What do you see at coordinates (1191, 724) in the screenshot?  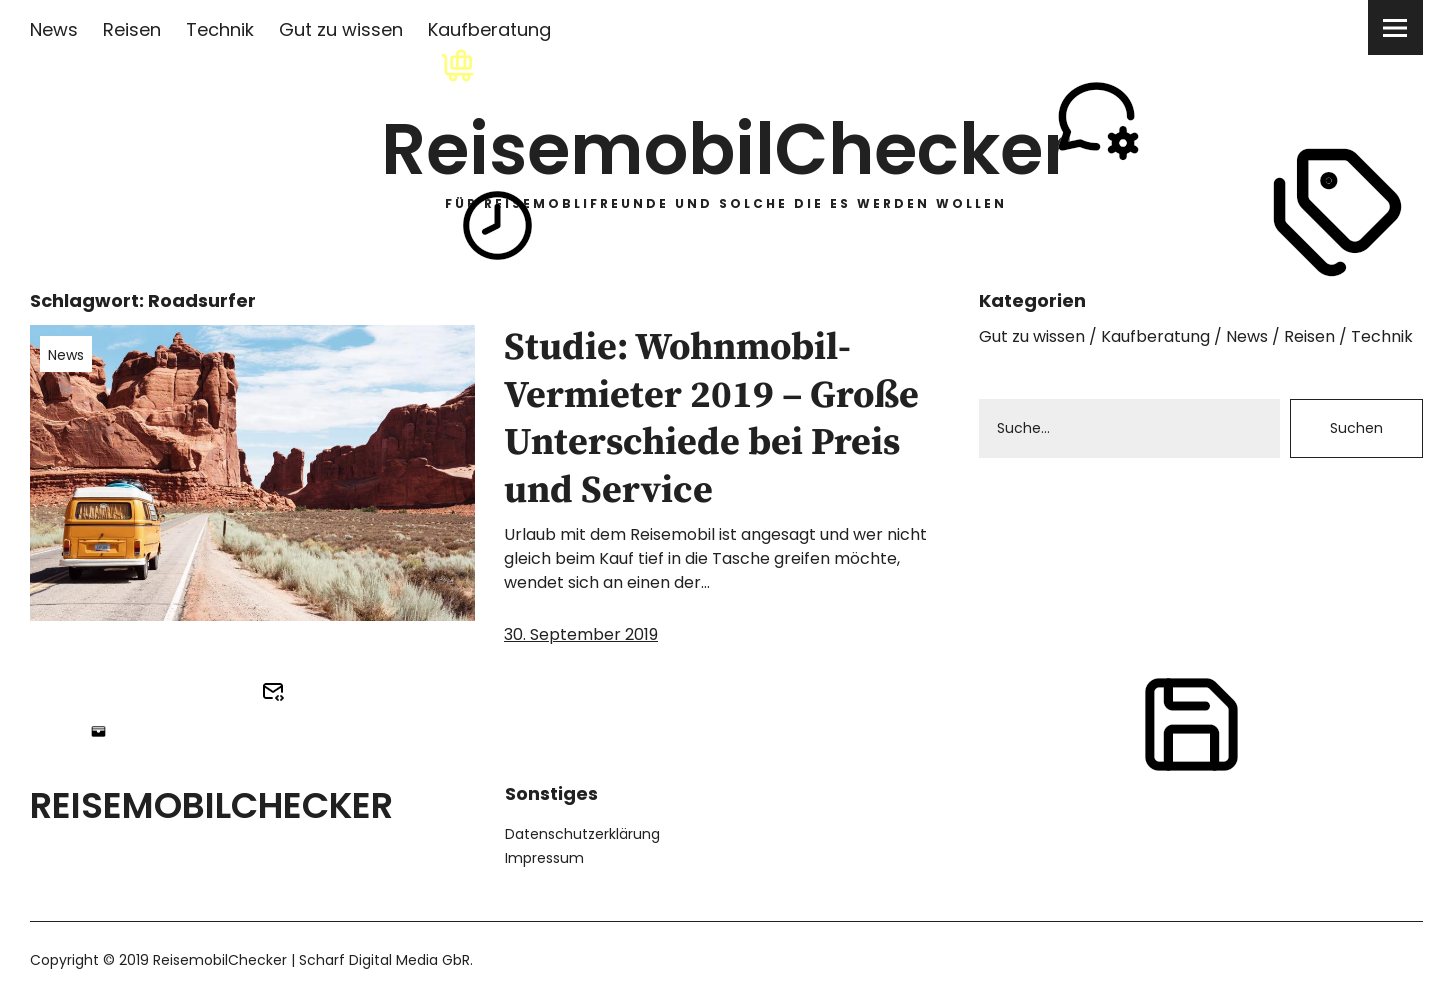 I see `save current file or document` at bounding box center [1191, 724].